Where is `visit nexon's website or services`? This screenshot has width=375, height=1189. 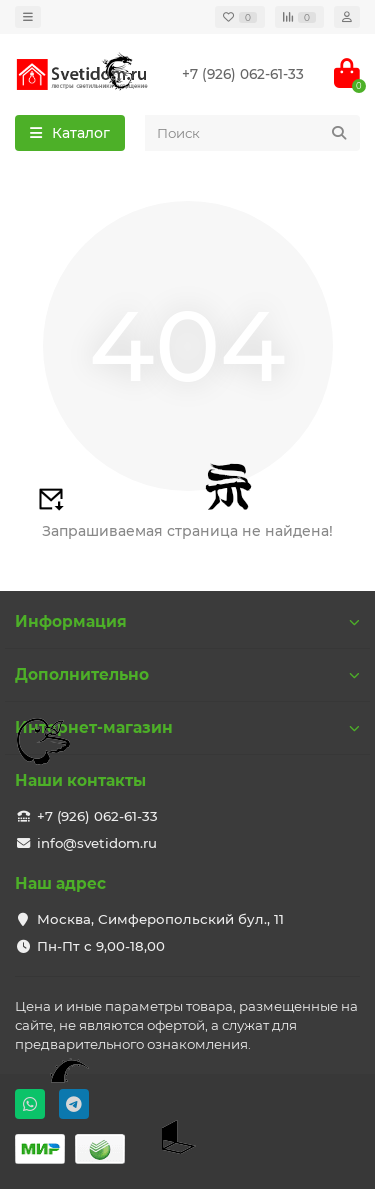 visit nexon's website or services is located at coordinates (179, 1137).